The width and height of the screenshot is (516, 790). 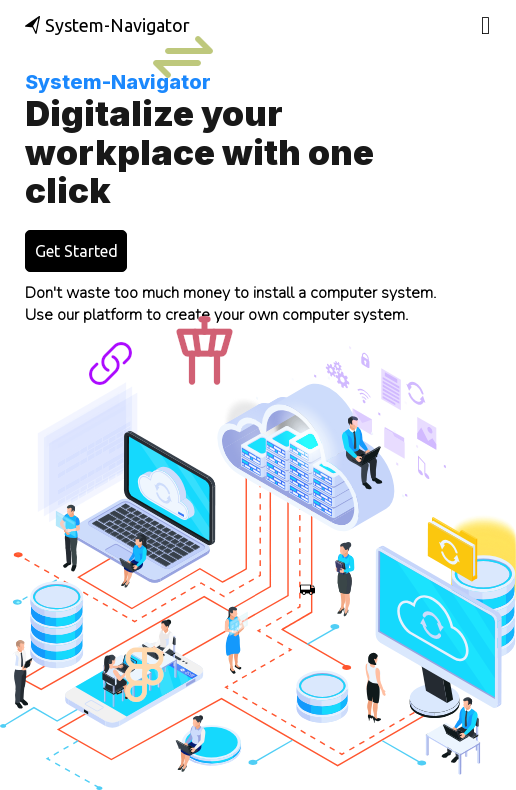 What do you see at coordinates (183, 57) in the screenshot?
I see `switch or swap between two items` at bounding box center [183, 57].